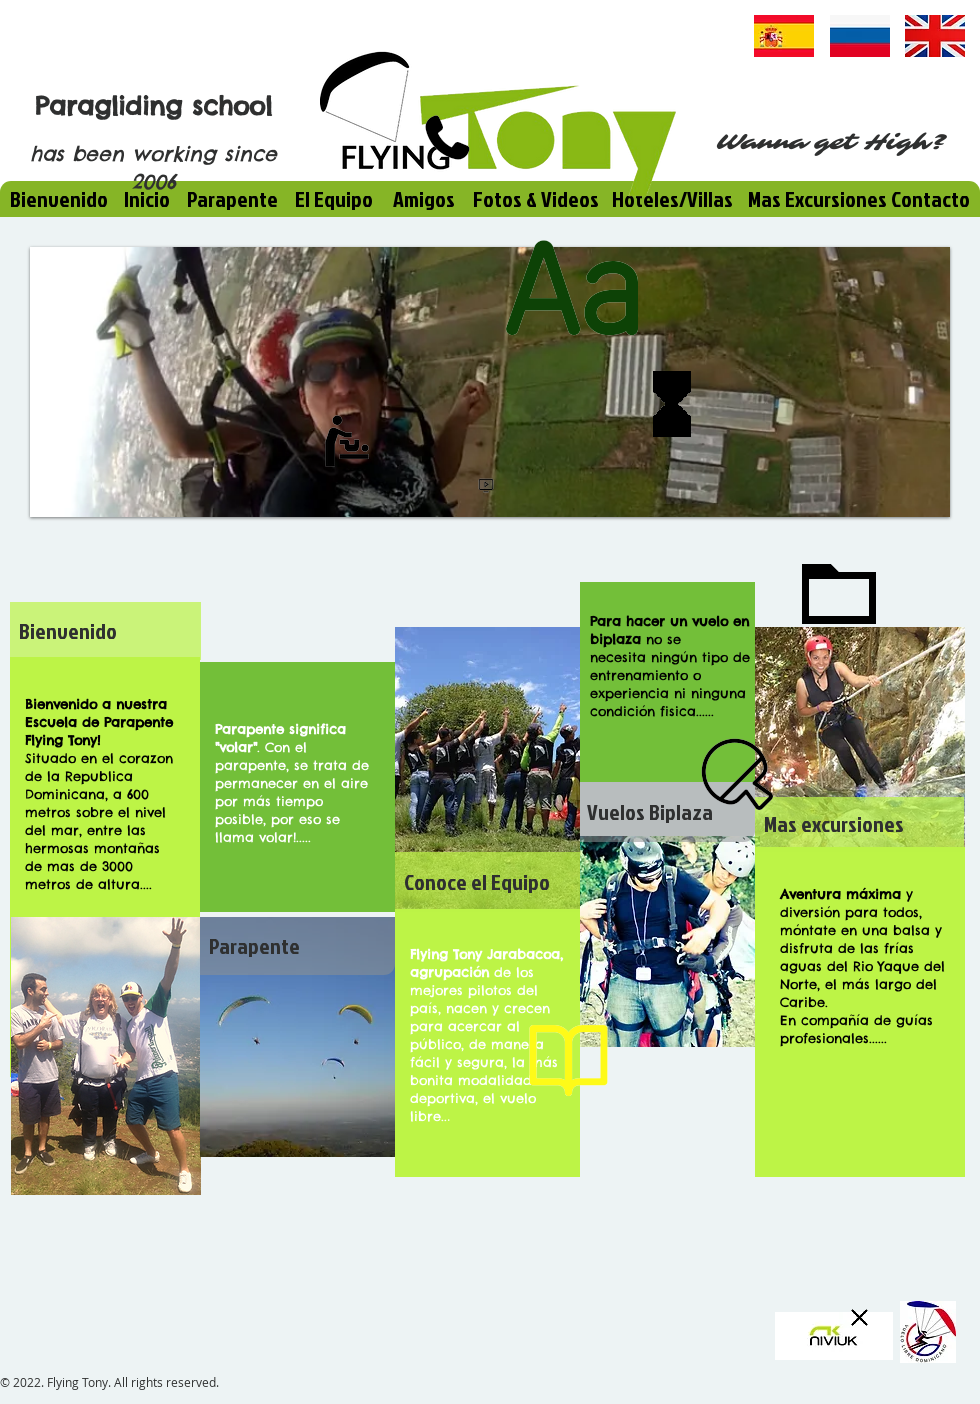 The width and height of the screenshot is (980, 1404). What do you see at coordinates (568, 1060) in the screenshot?
I see `open reading mode or e-reader` at bounding box center [568, 1060].